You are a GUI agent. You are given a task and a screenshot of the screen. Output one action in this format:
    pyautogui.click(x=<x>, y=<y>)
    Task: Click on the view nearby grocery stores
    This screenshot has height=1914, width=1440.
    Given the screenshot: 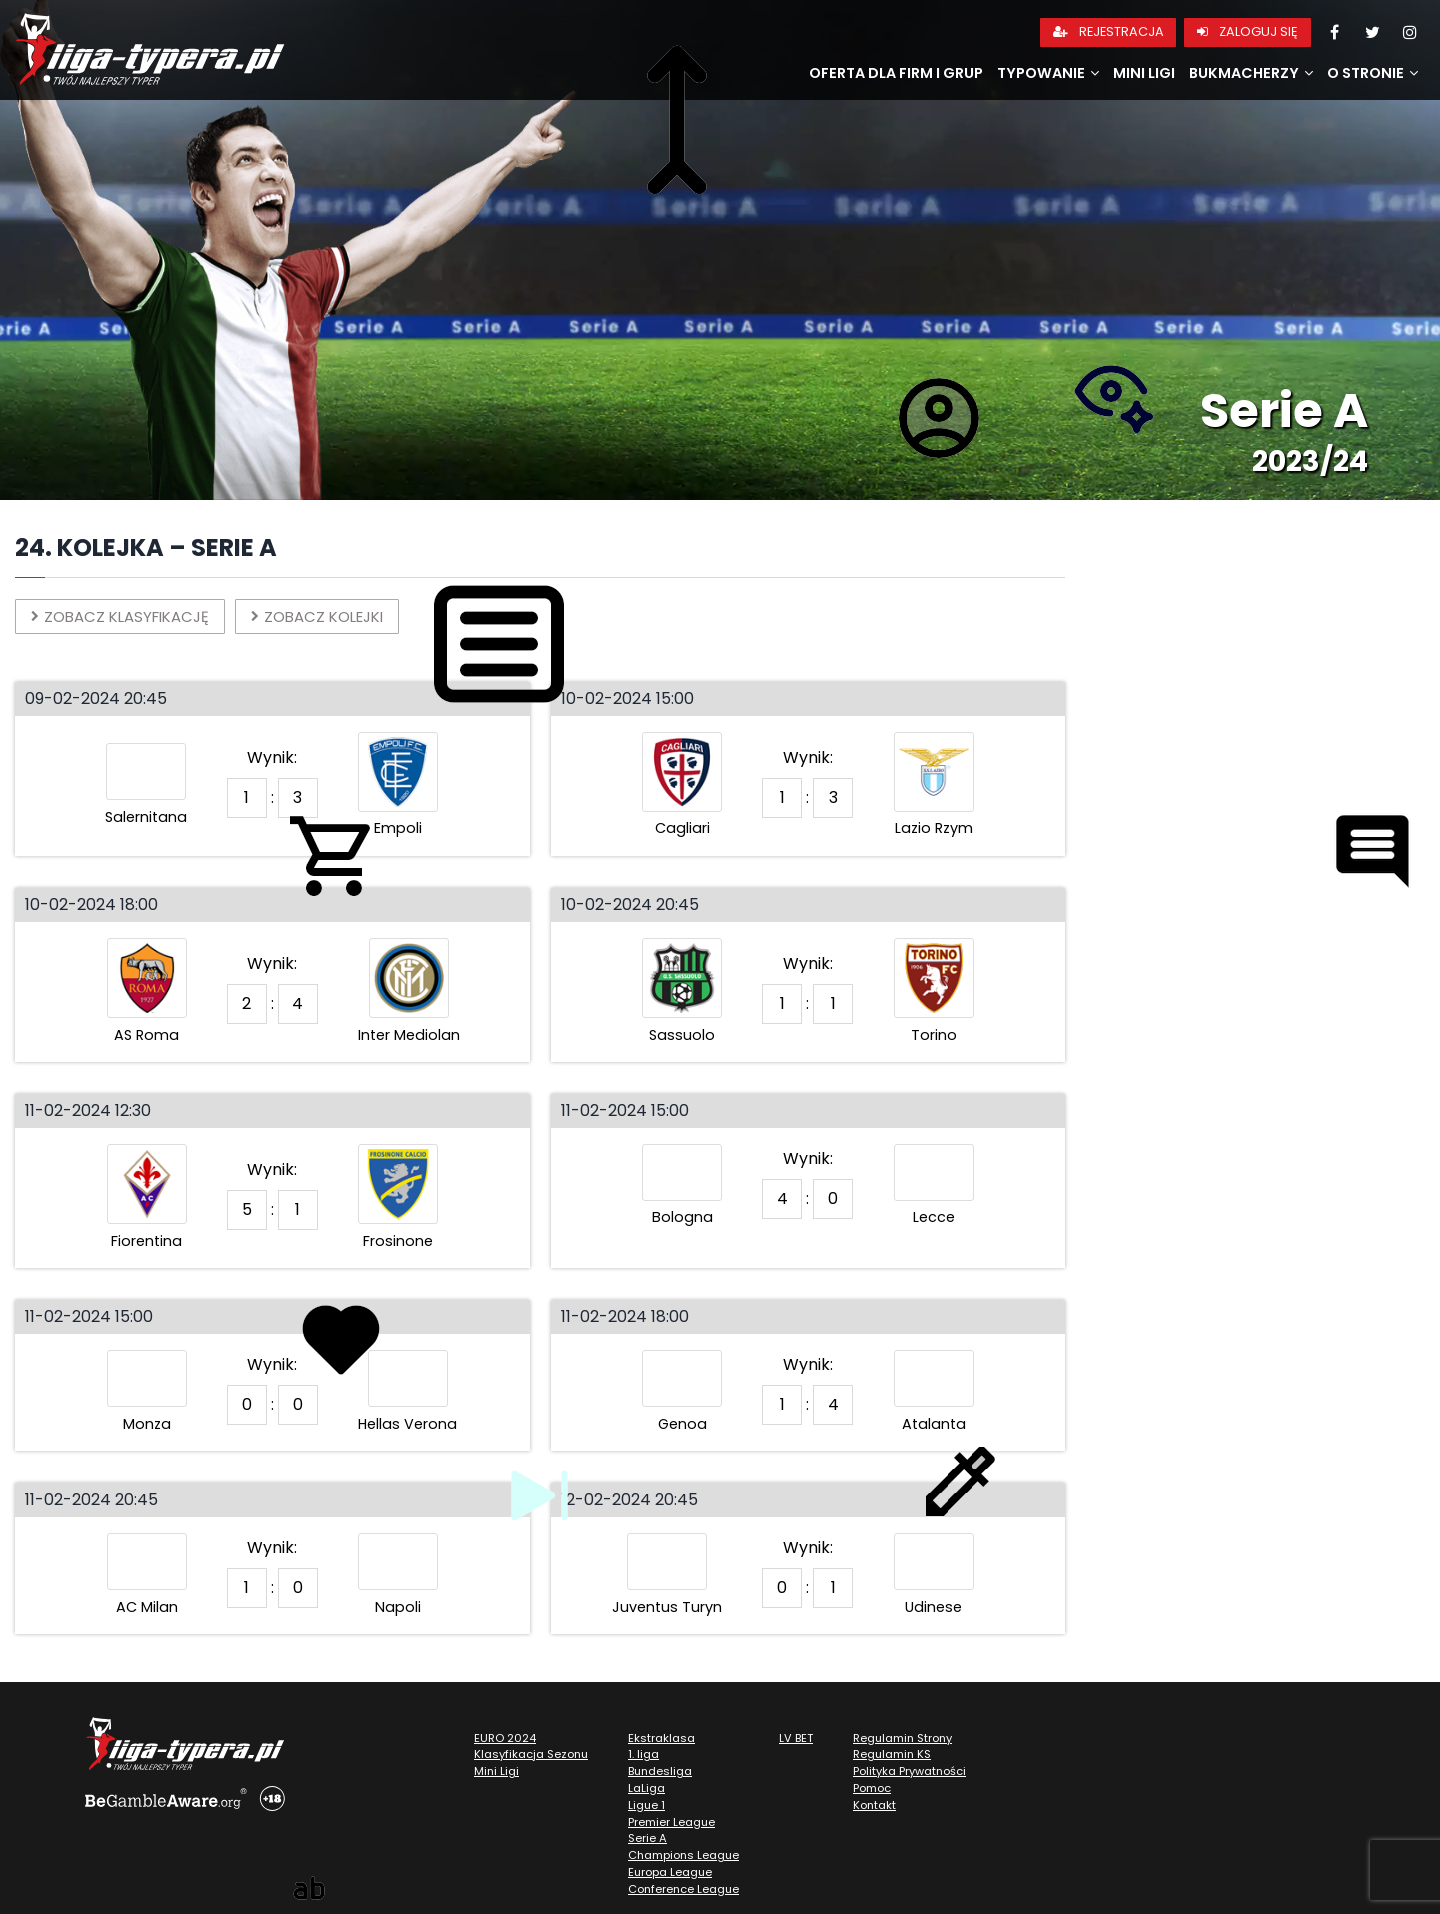 What is the action you would take?
    pyautogui.click(x=334, y=856)
    